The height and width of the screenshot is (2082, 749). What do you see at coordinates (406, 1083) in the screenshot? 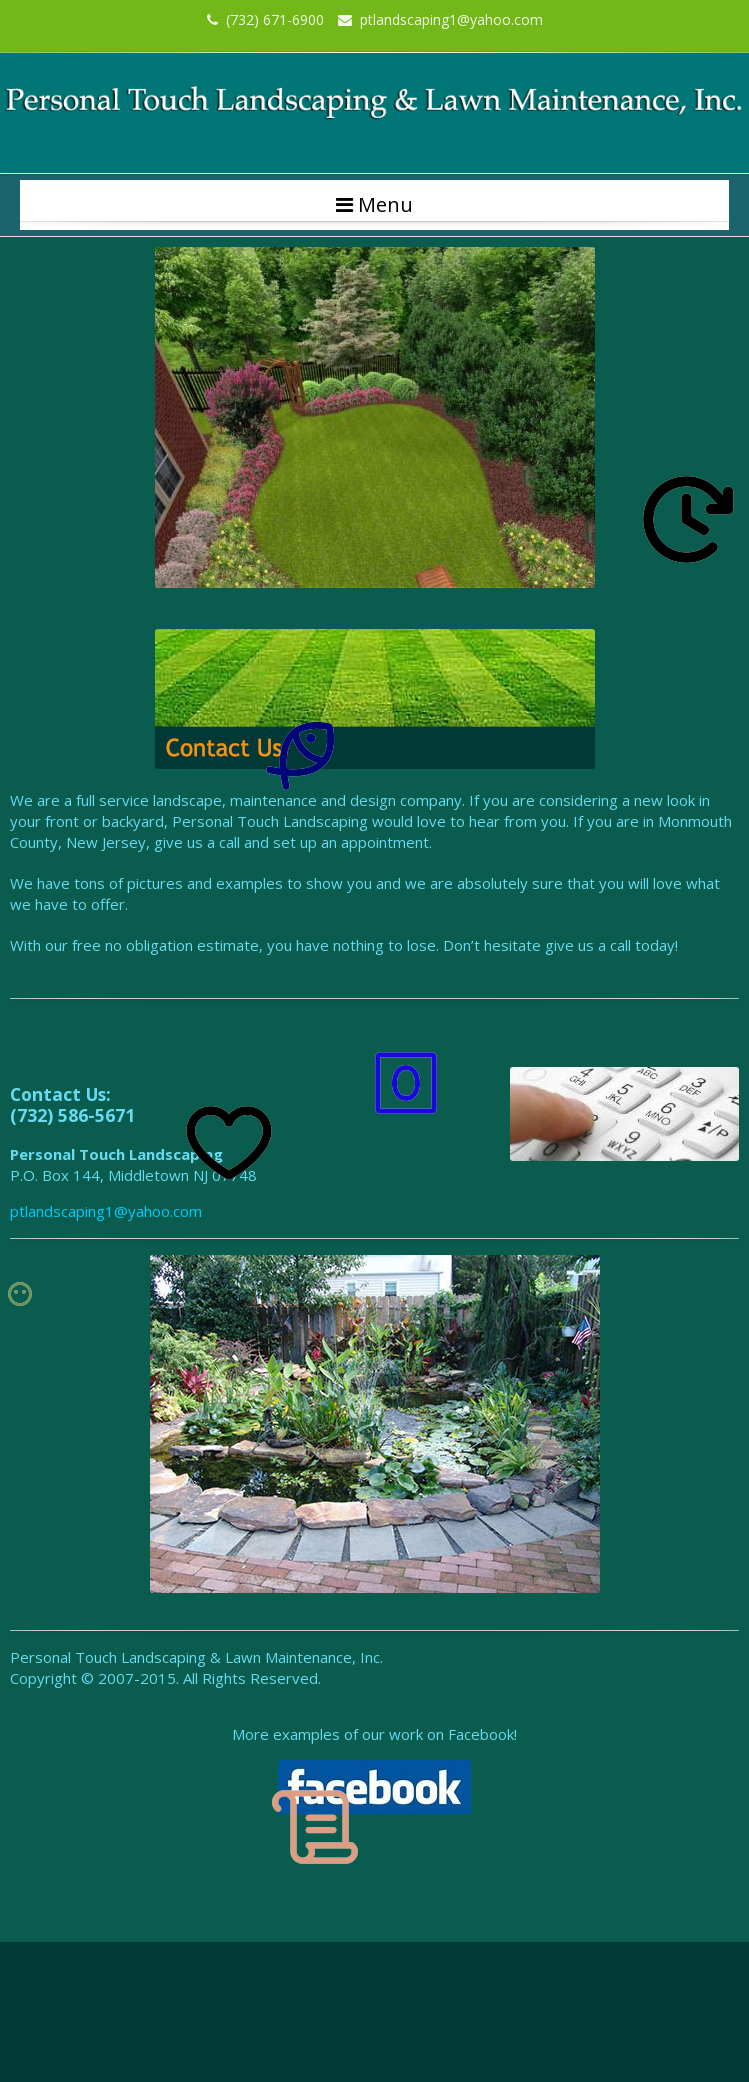
I see `indicates zero or null value` at bounding box center [406, 1083].